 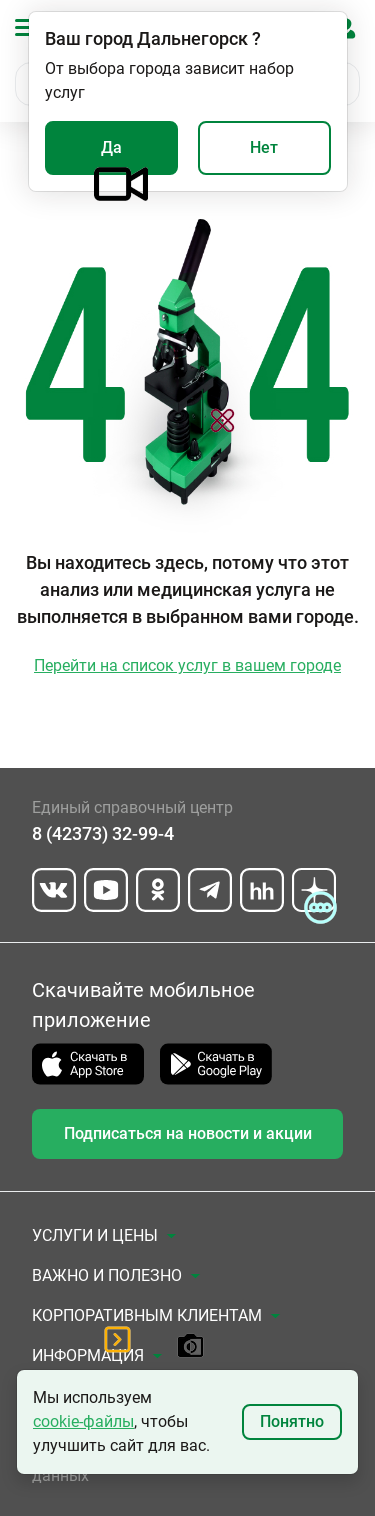 I want to click on open Letterboxd app, so click(x=320, y=907).